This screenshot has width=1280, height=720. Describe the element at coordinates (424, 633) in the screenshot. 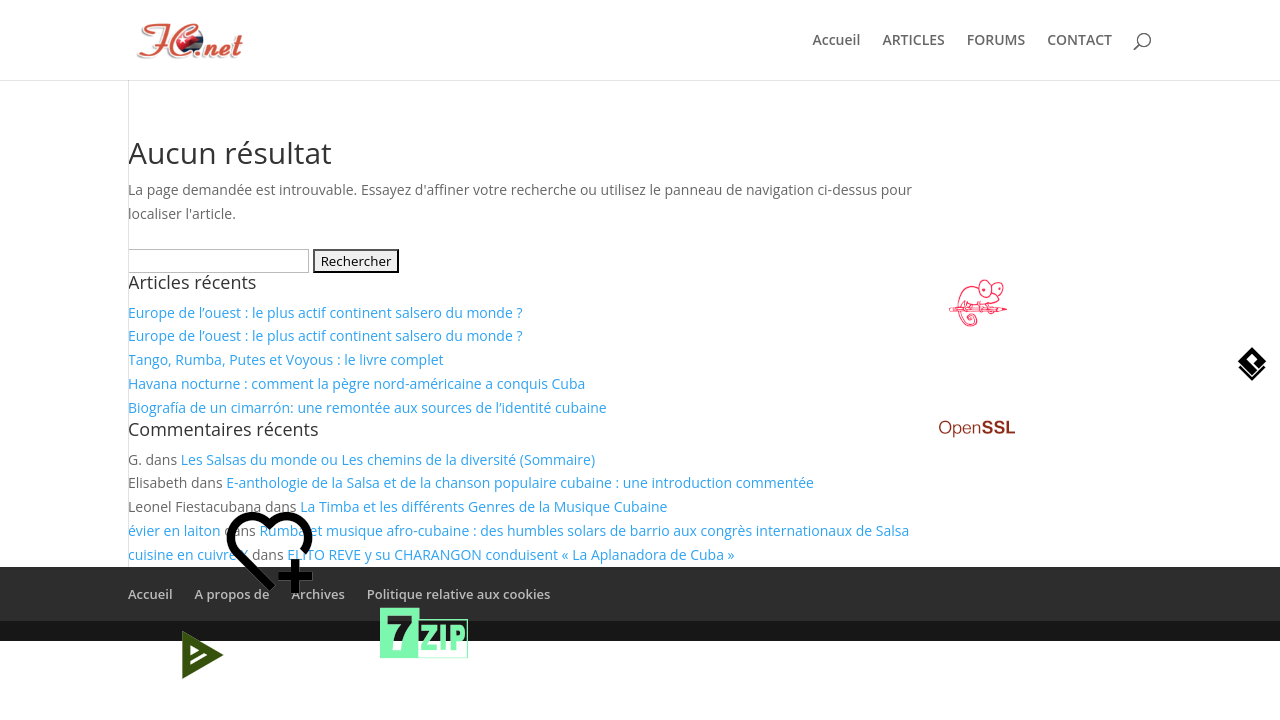

I see `7-Zip file compression software logo` at that location.